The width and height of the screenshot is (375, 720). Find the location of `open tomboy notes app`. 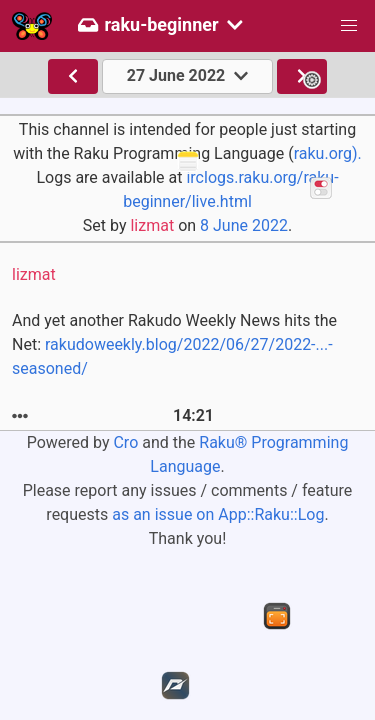

open tomboy notes app is located at coordinates (188, 162).